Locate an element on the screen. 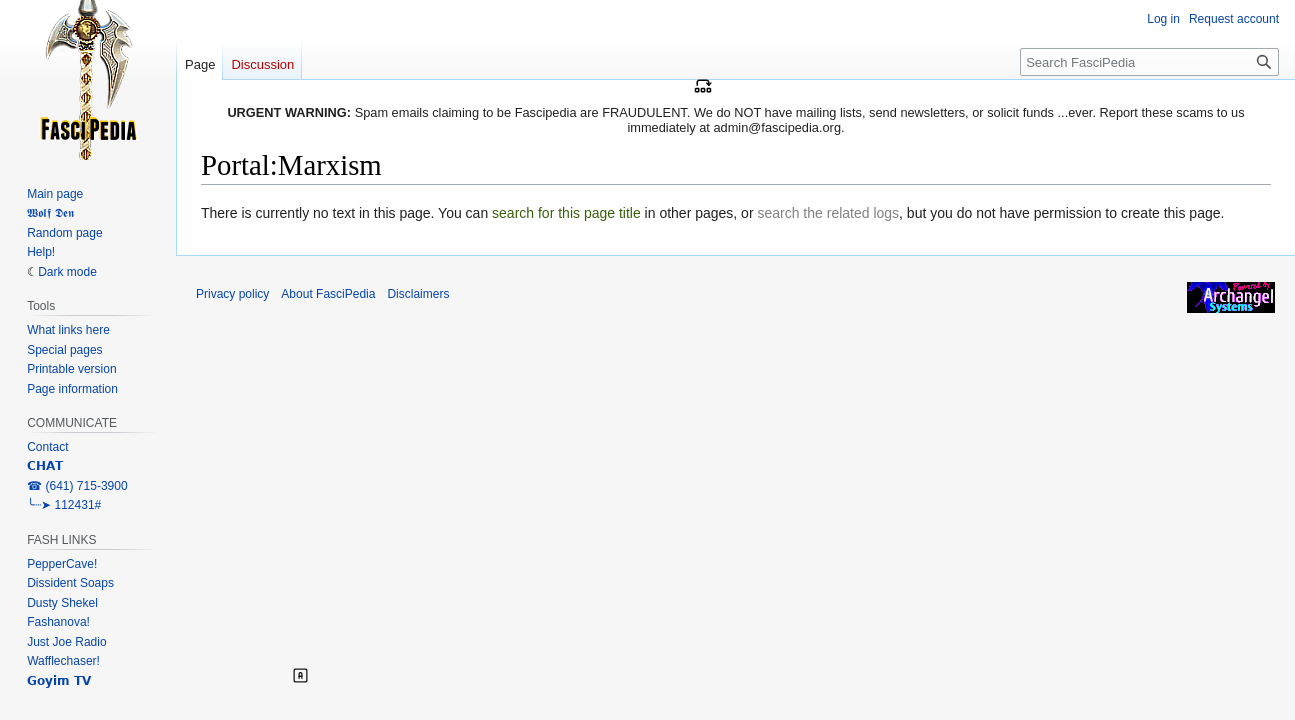  select text formatting option A is located at coordinates (300, 675).